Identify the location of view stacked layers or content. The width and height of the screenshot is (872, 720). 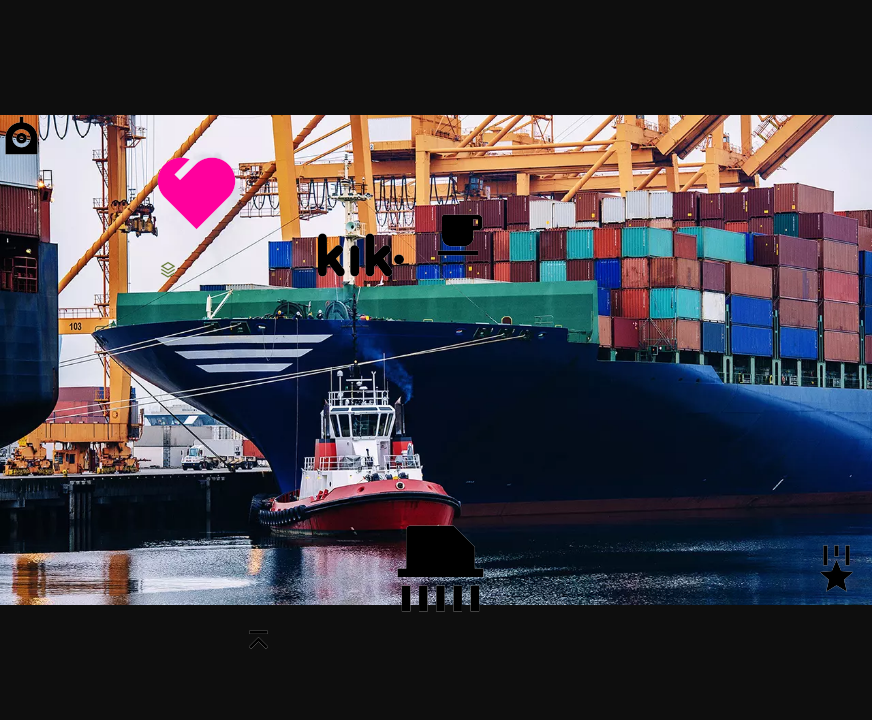
(168, 270).